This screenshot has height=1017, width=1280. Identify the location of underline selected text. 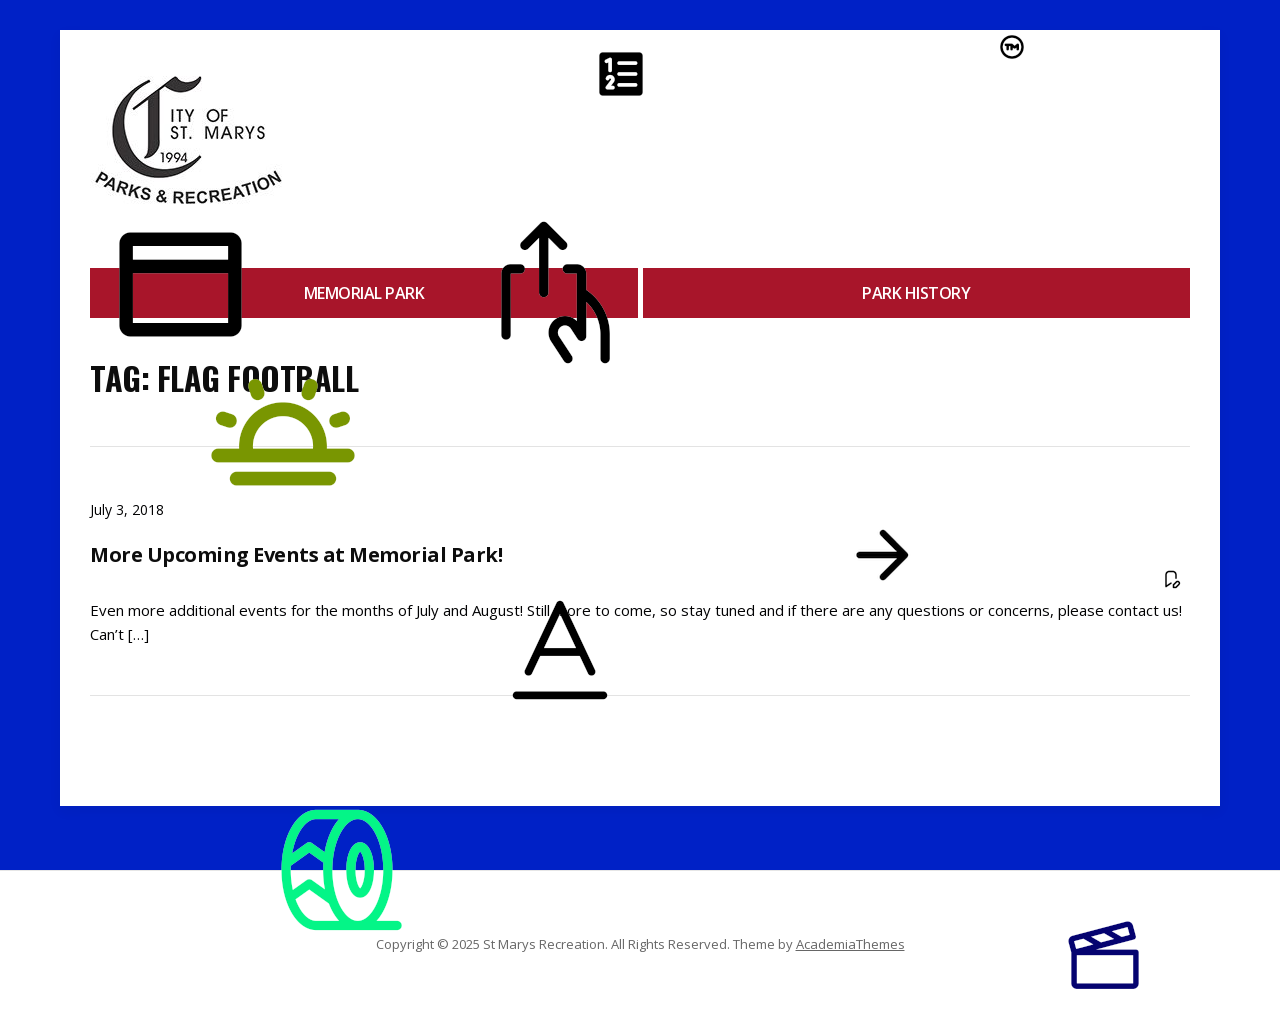
(560, 652).